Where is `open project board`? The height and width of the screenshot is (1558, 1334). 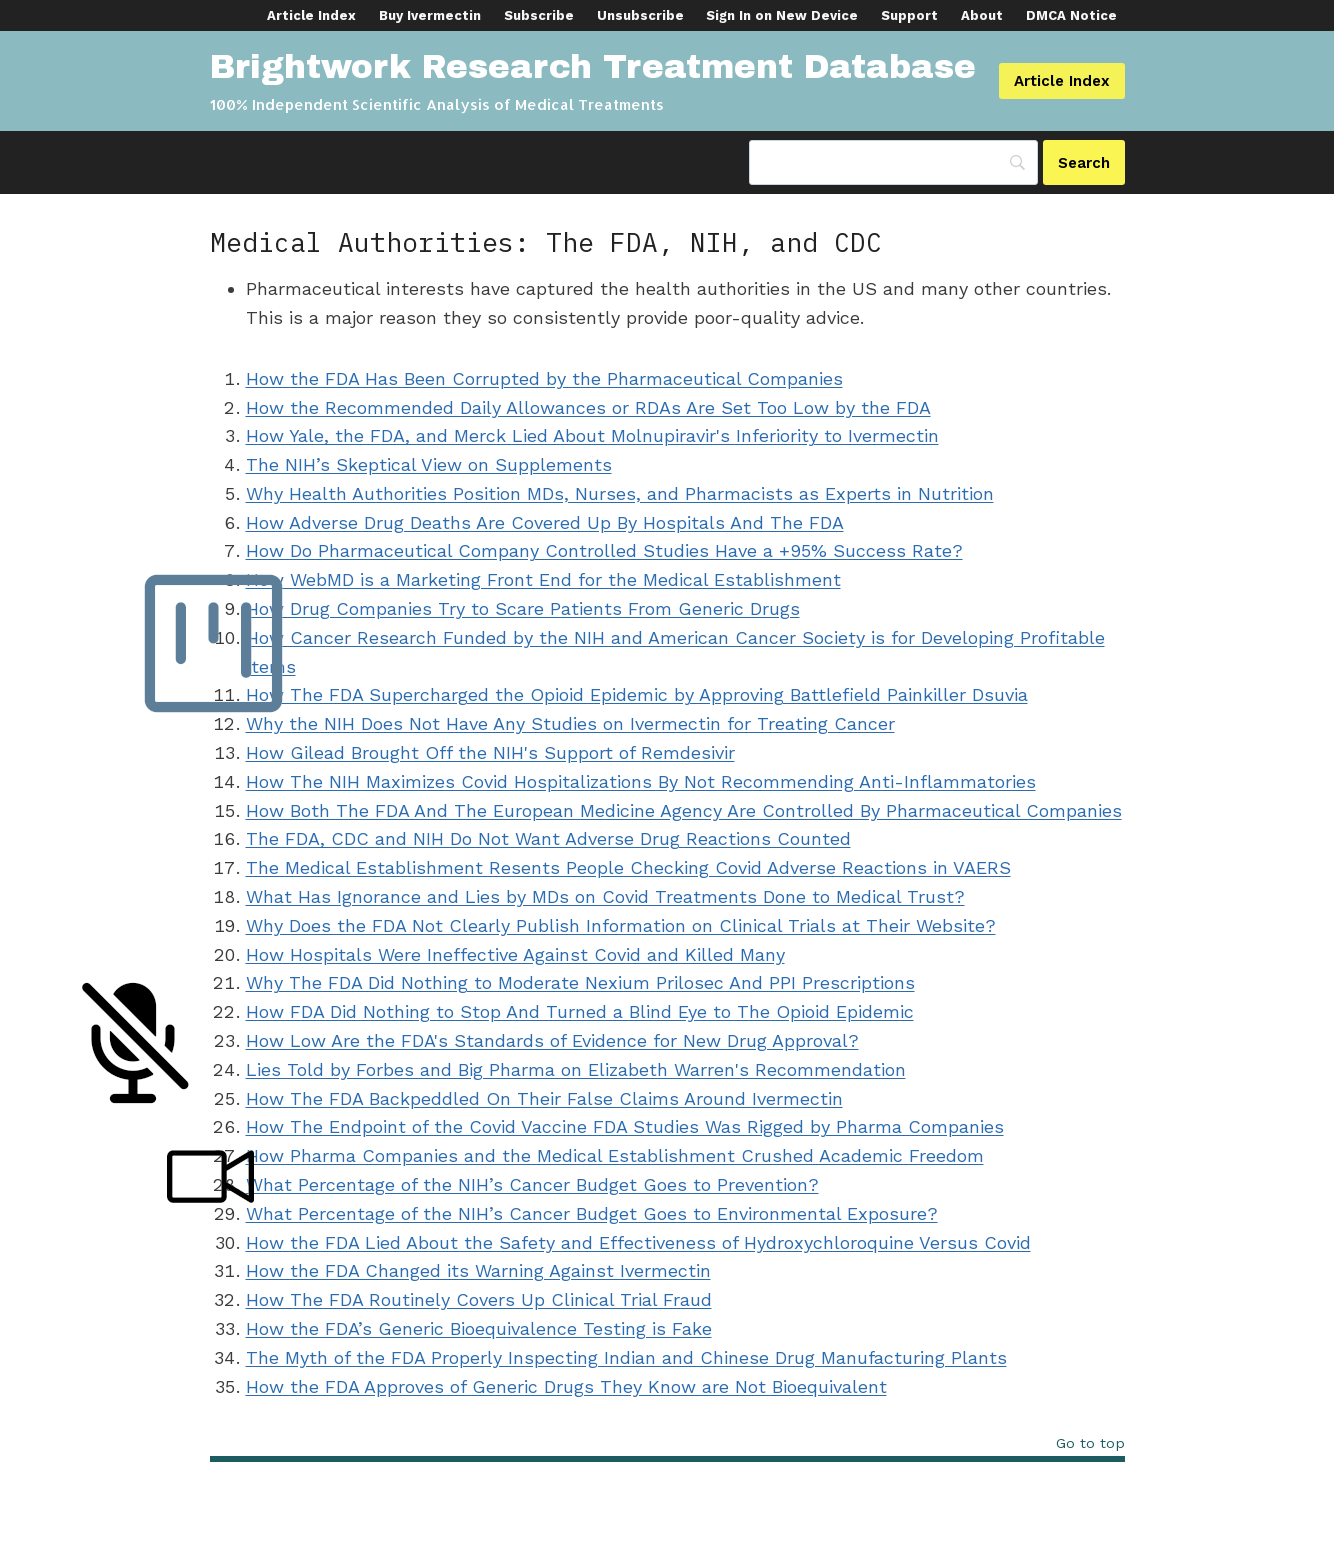
open project board is located at coordinates (213, 643).